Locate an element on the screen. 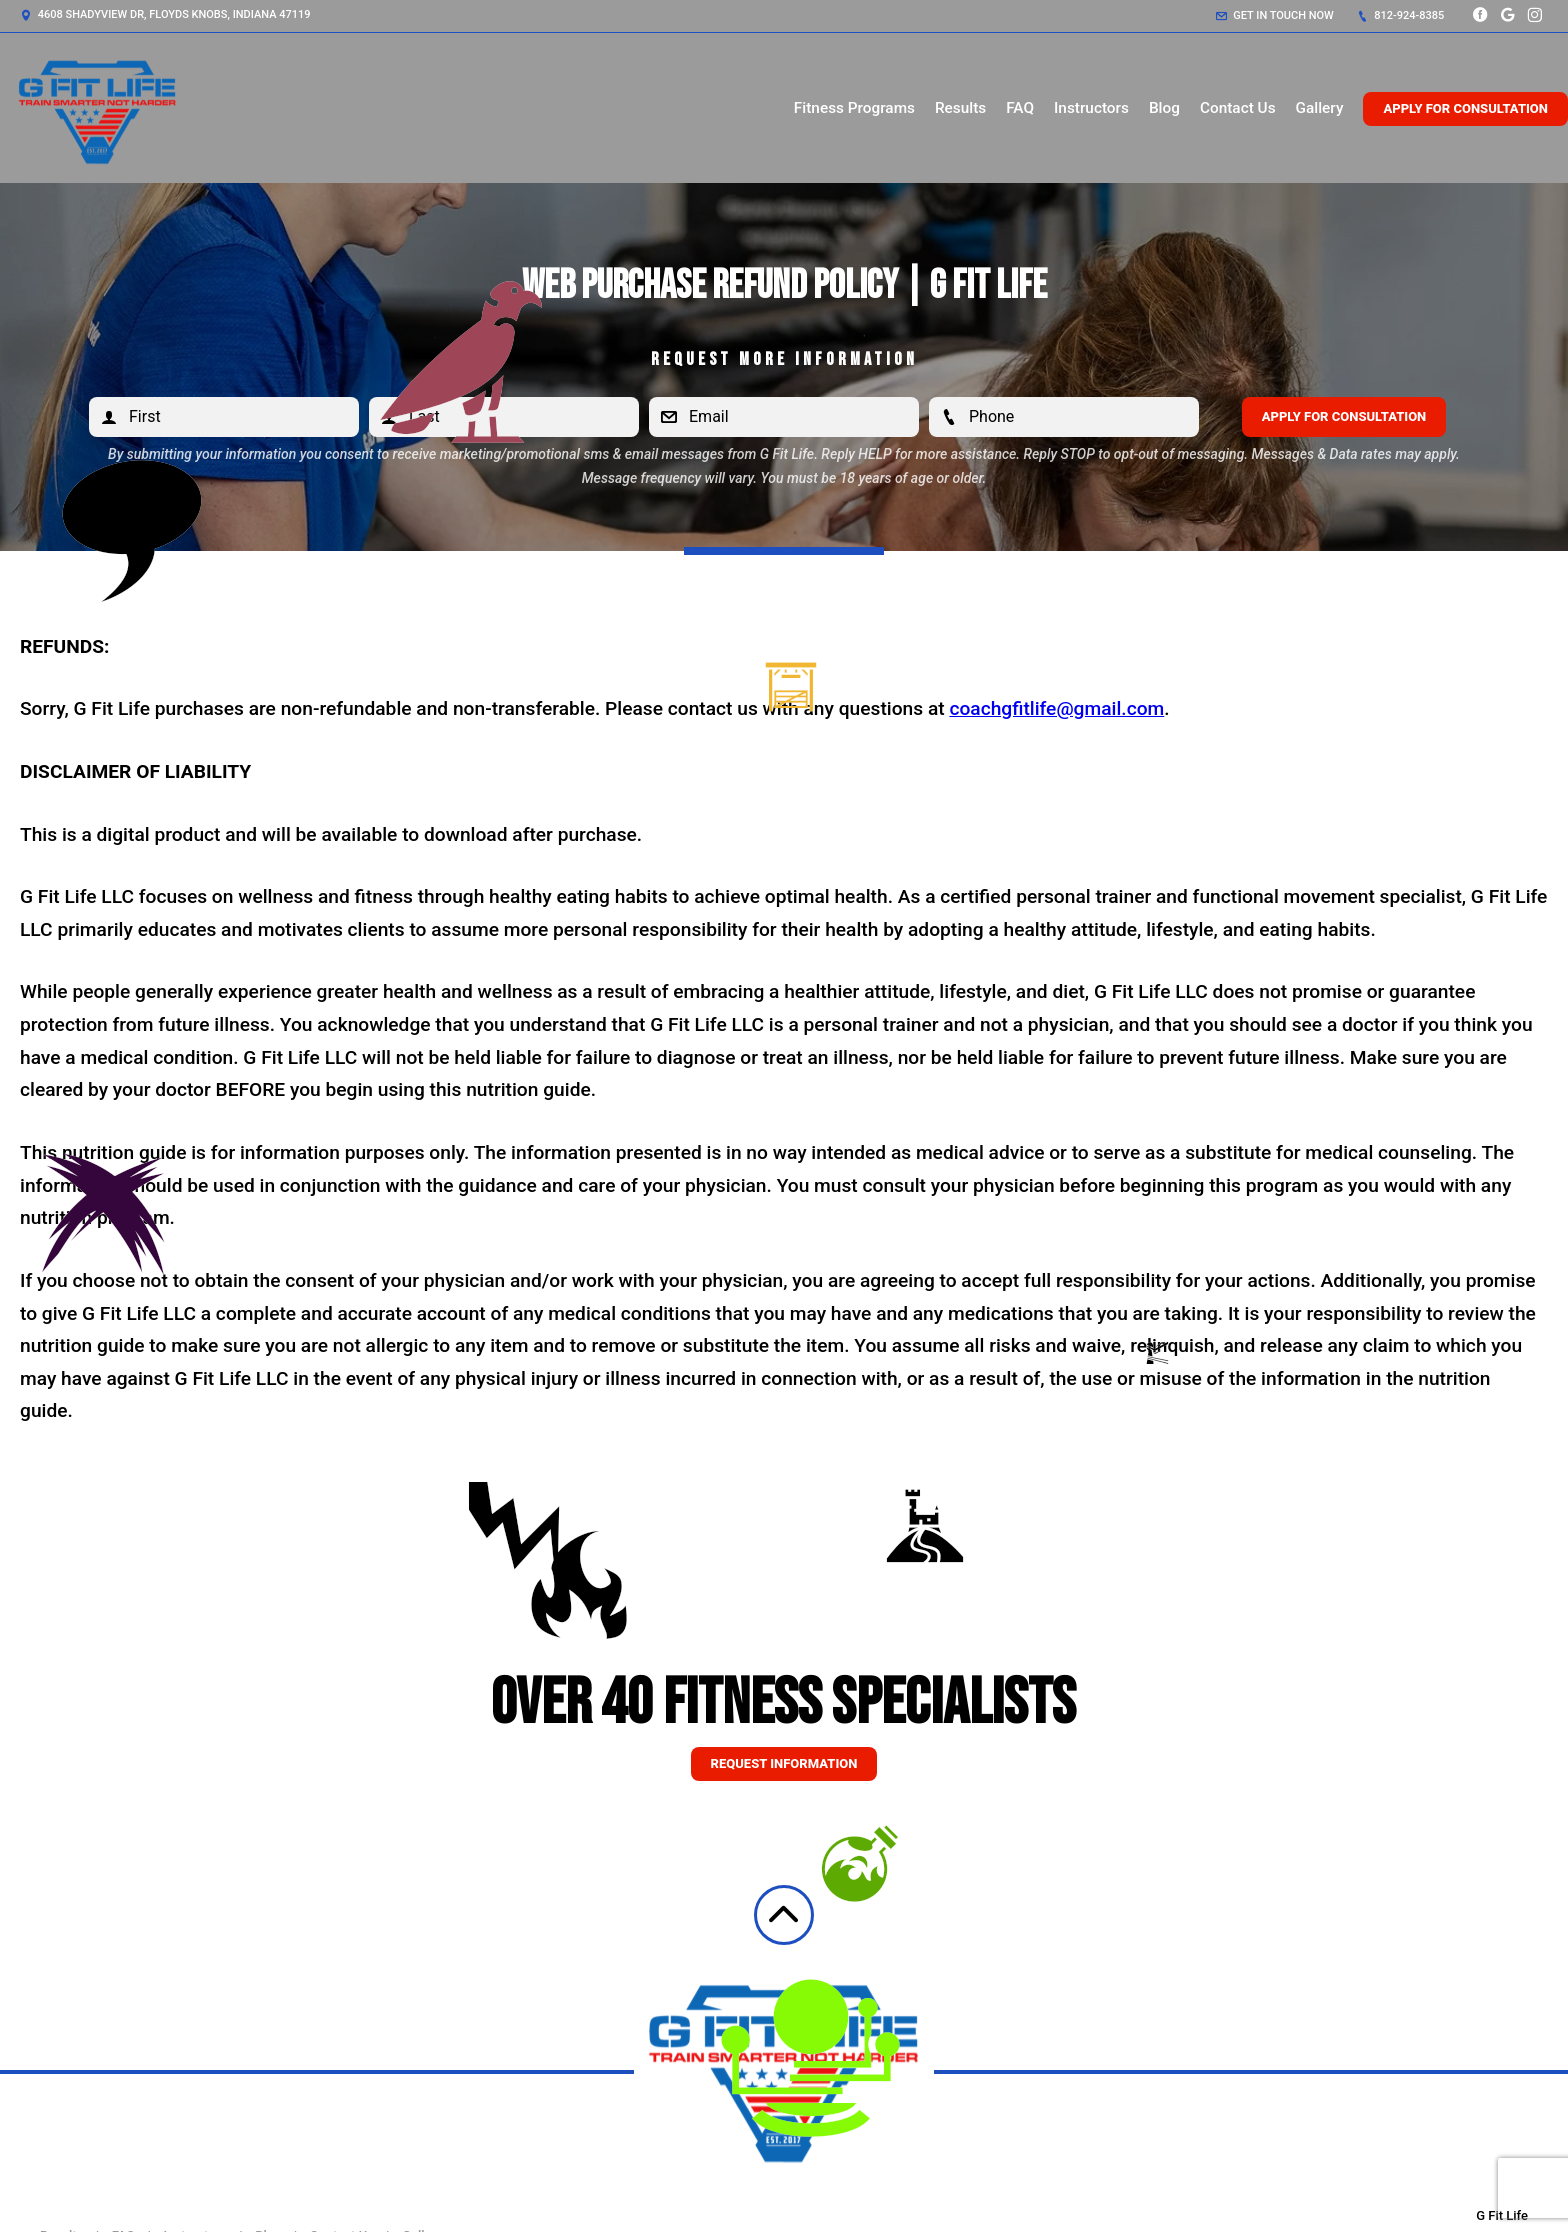 The width and height of the screenshot is (1568, 2232). lock picking skill or ability in a game is located at coordinates (1157, 1353).